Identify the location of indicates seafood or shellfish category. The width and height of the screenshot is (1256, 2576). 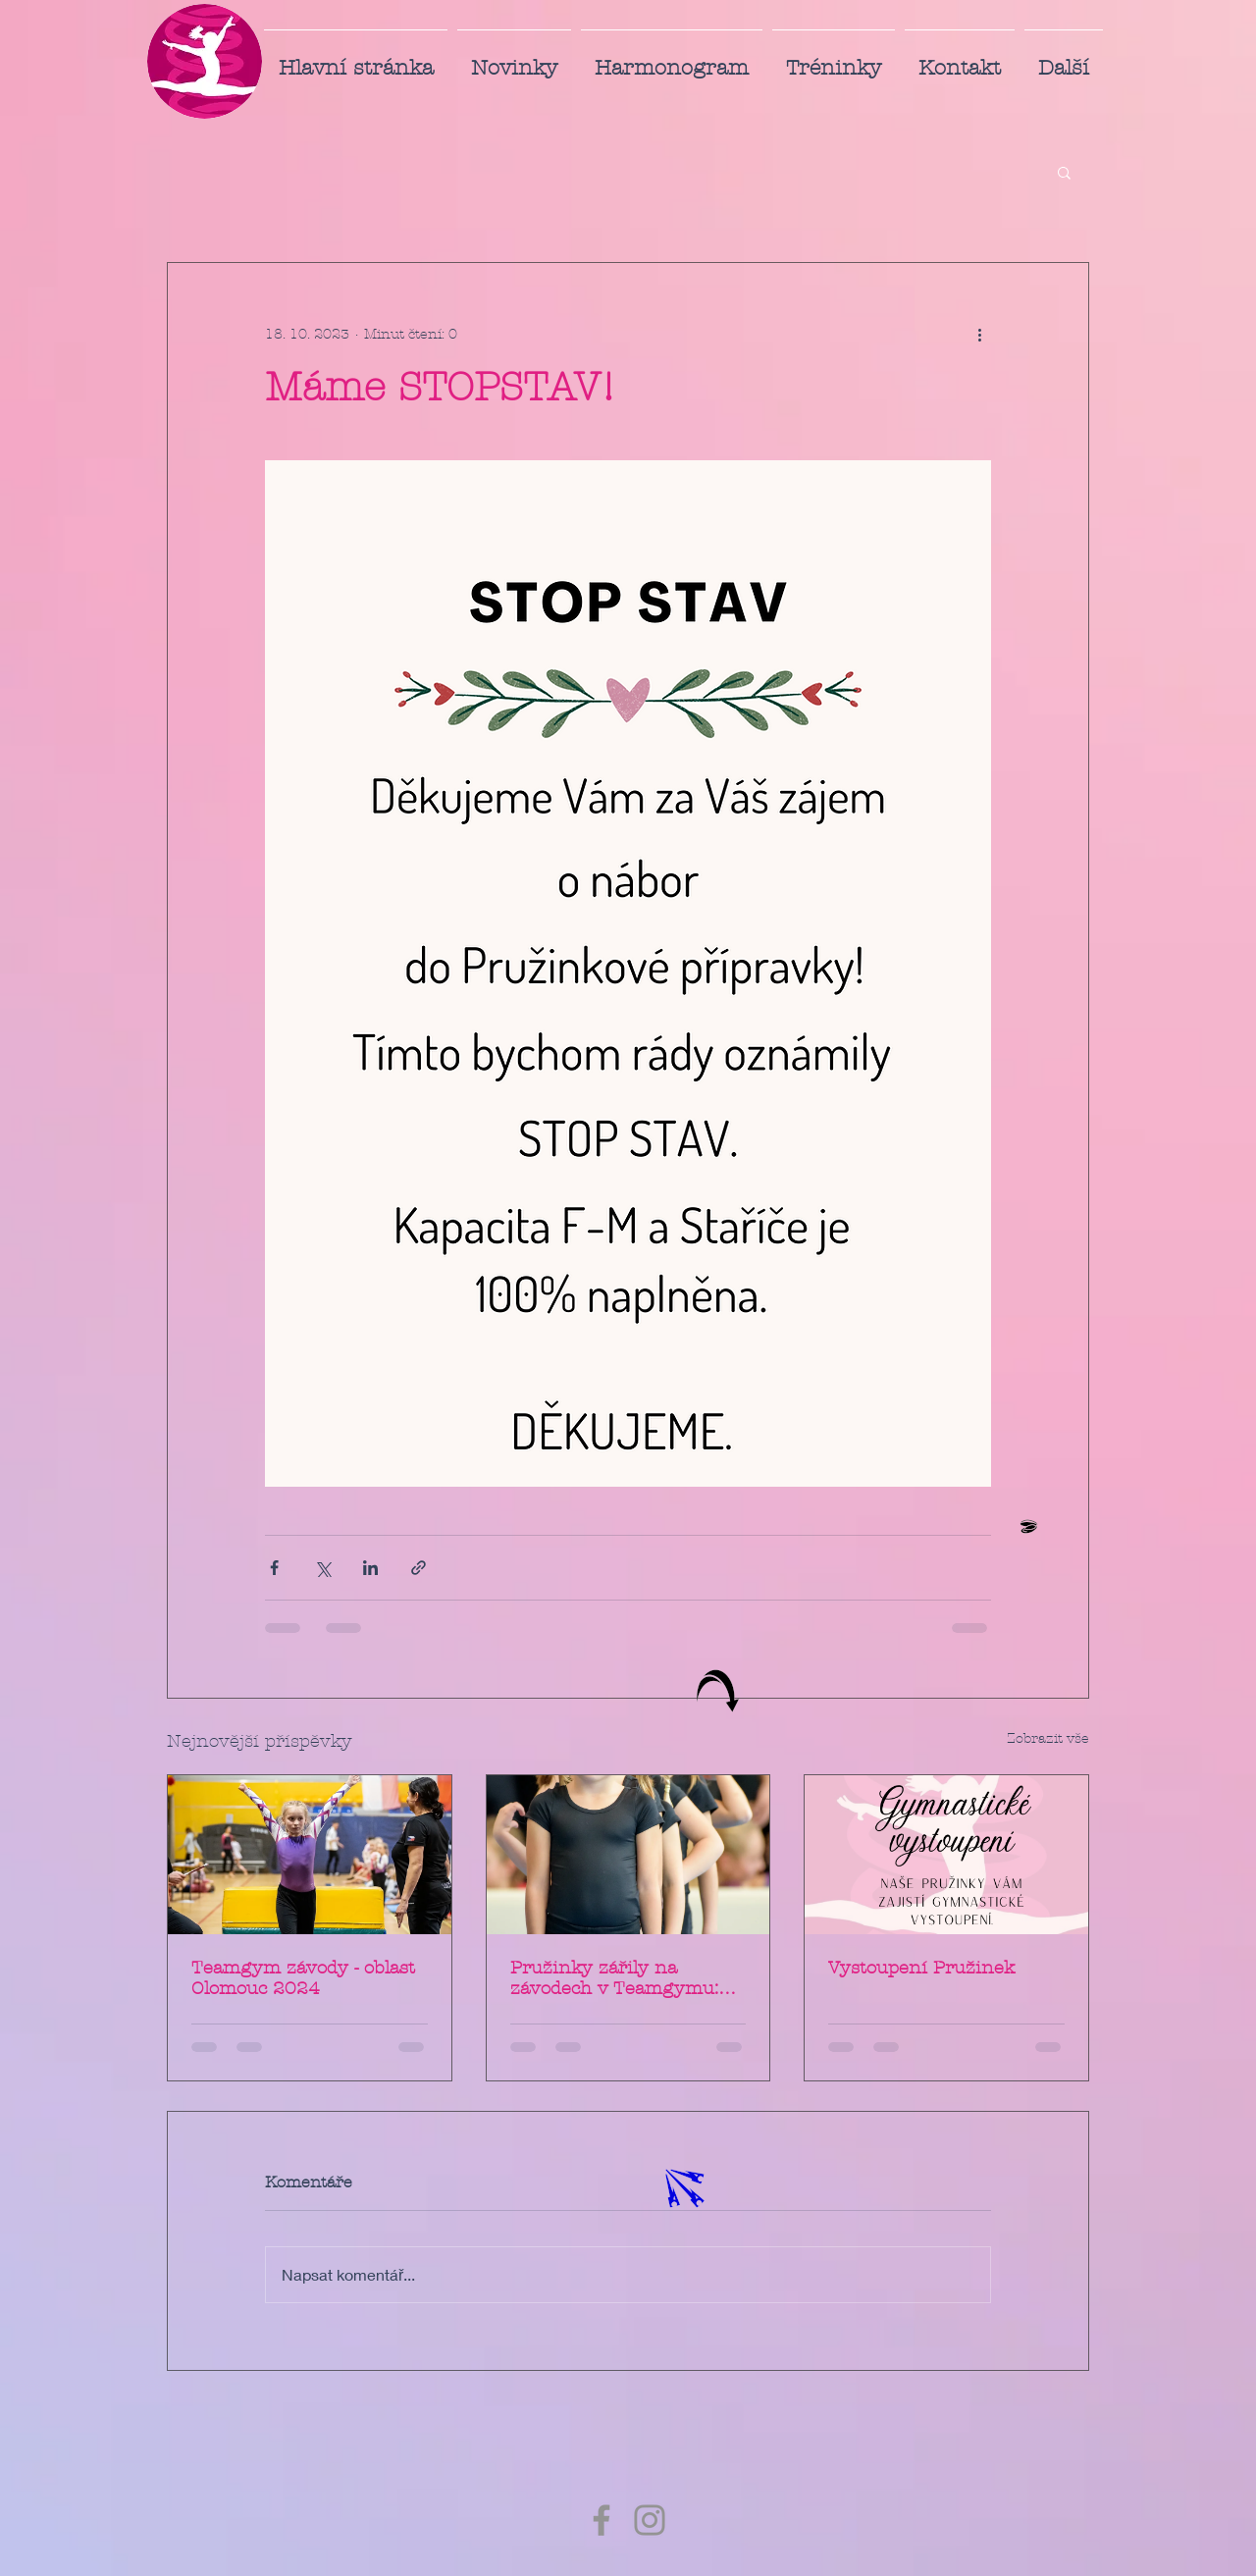
(1028, 1526).